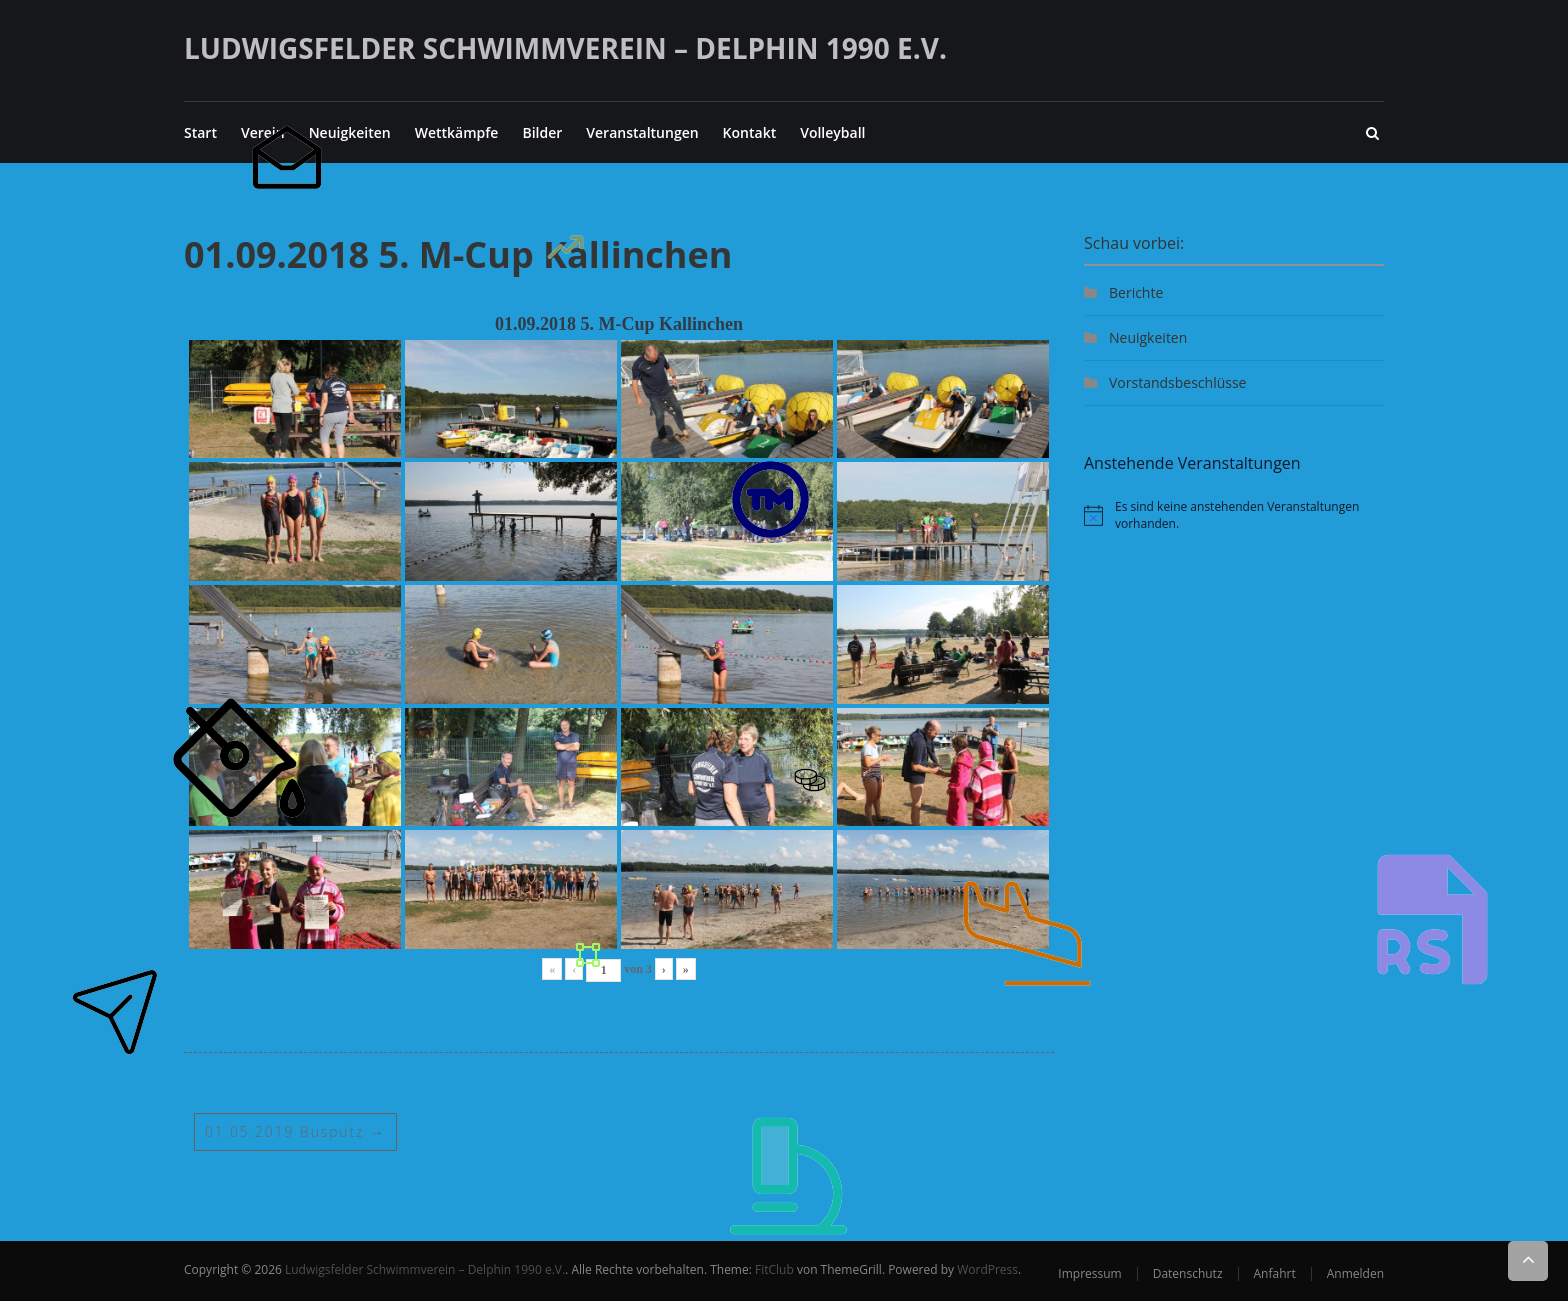  Describe the element at coordinates (118, 1009) in the screenshot. I see `send a message` at that location.